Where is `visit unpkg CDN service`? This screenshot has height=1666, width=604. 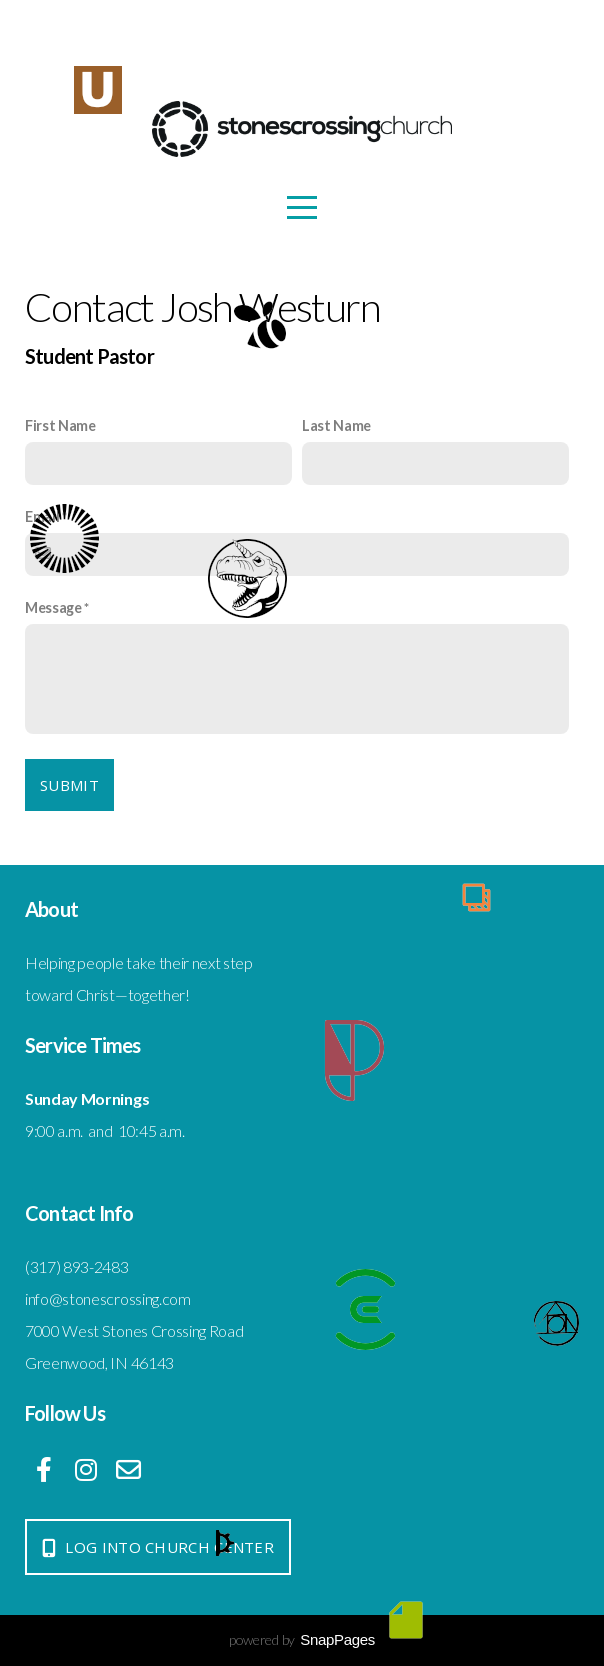 visit unpkg CDN service is located at coordinates (98, 90).